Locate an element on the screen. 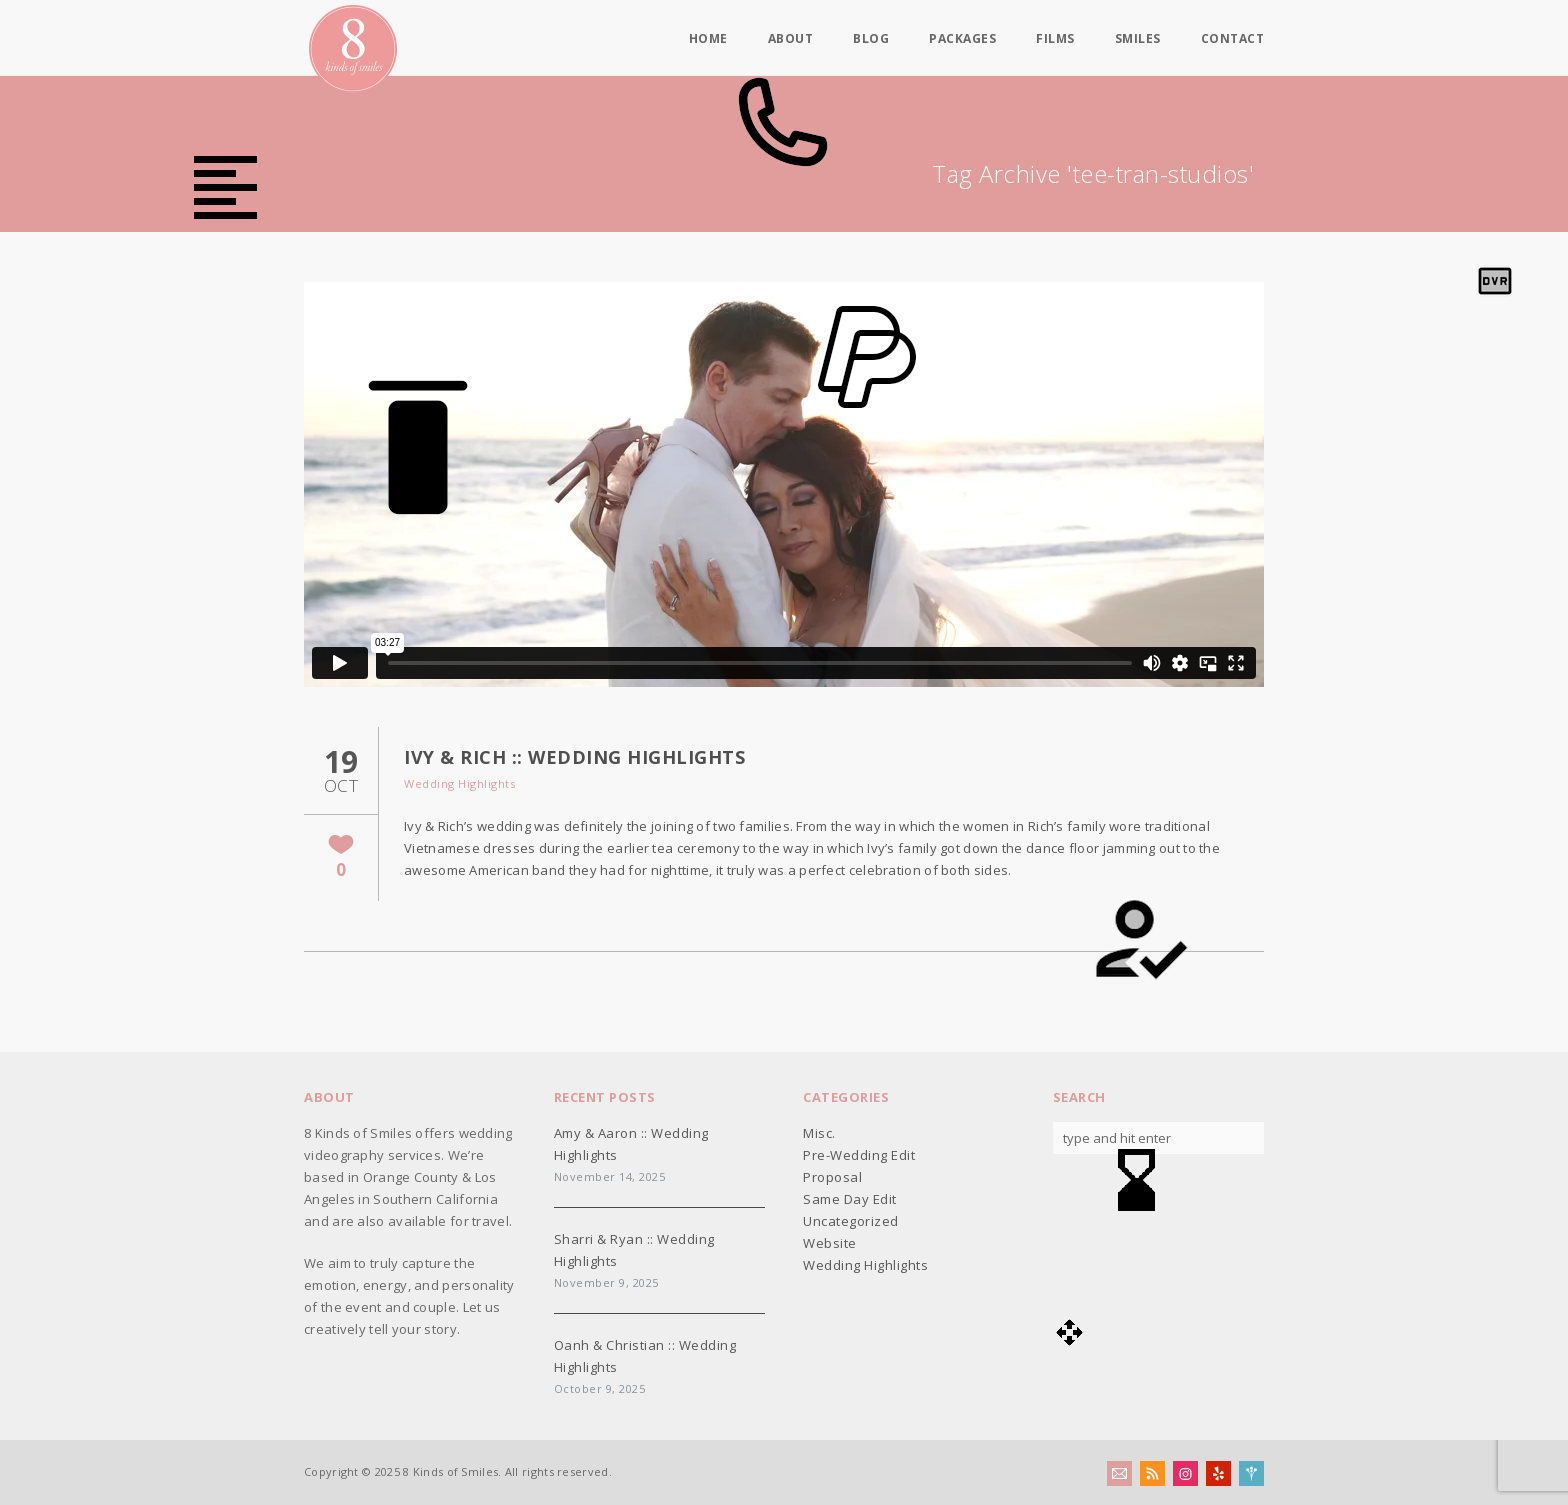 The height and width of the screenshot is (1505, 1568). align text to the left is located at coordinates (225, 187).